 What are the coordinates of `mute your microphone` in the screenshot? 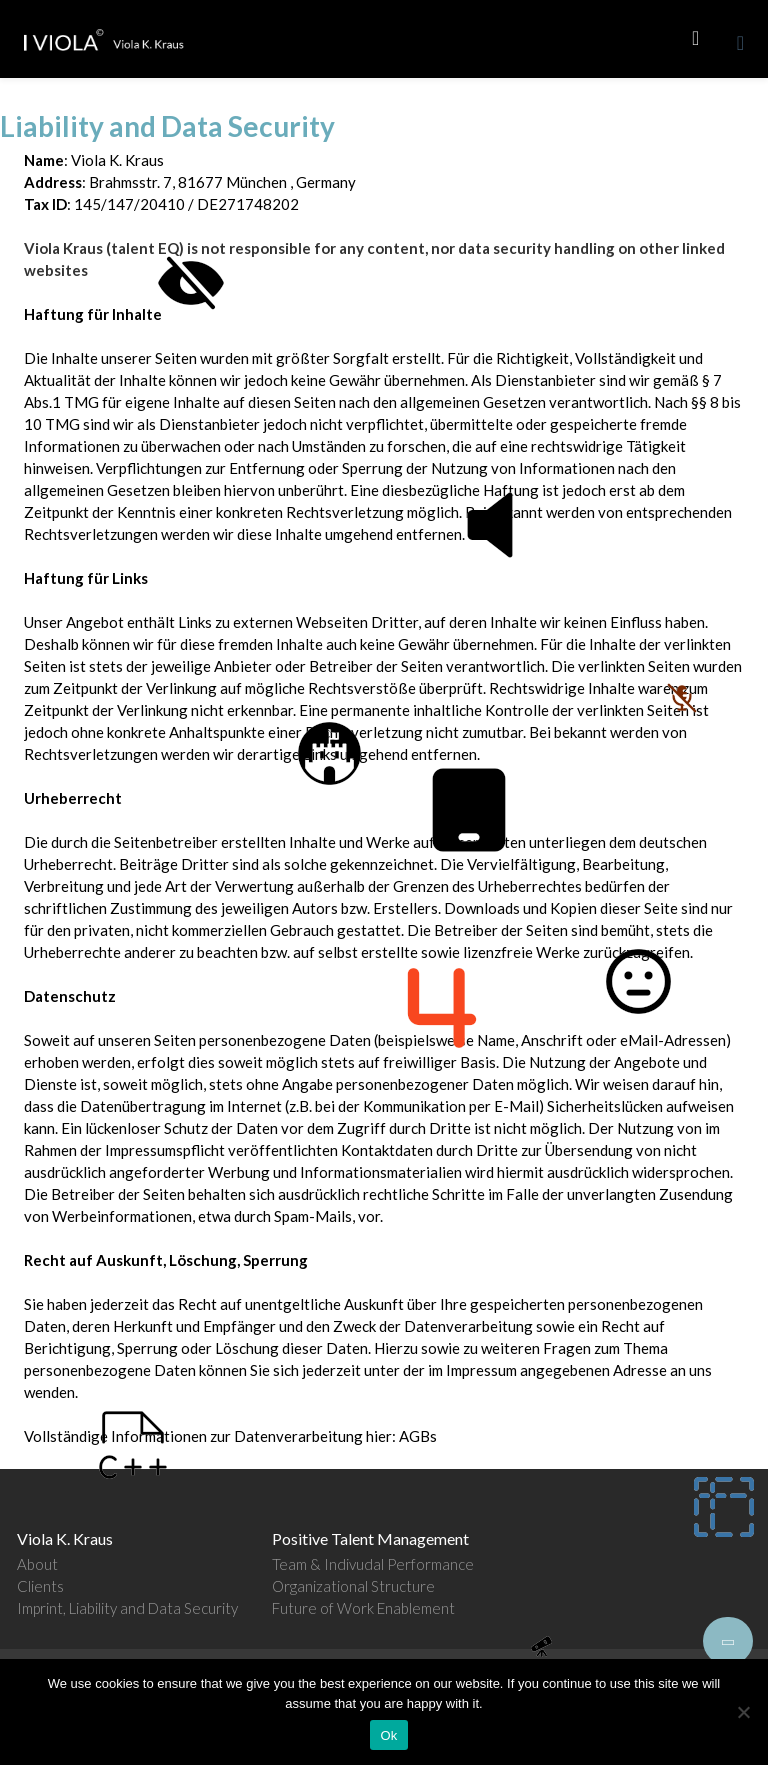 It's located at (682, 698).